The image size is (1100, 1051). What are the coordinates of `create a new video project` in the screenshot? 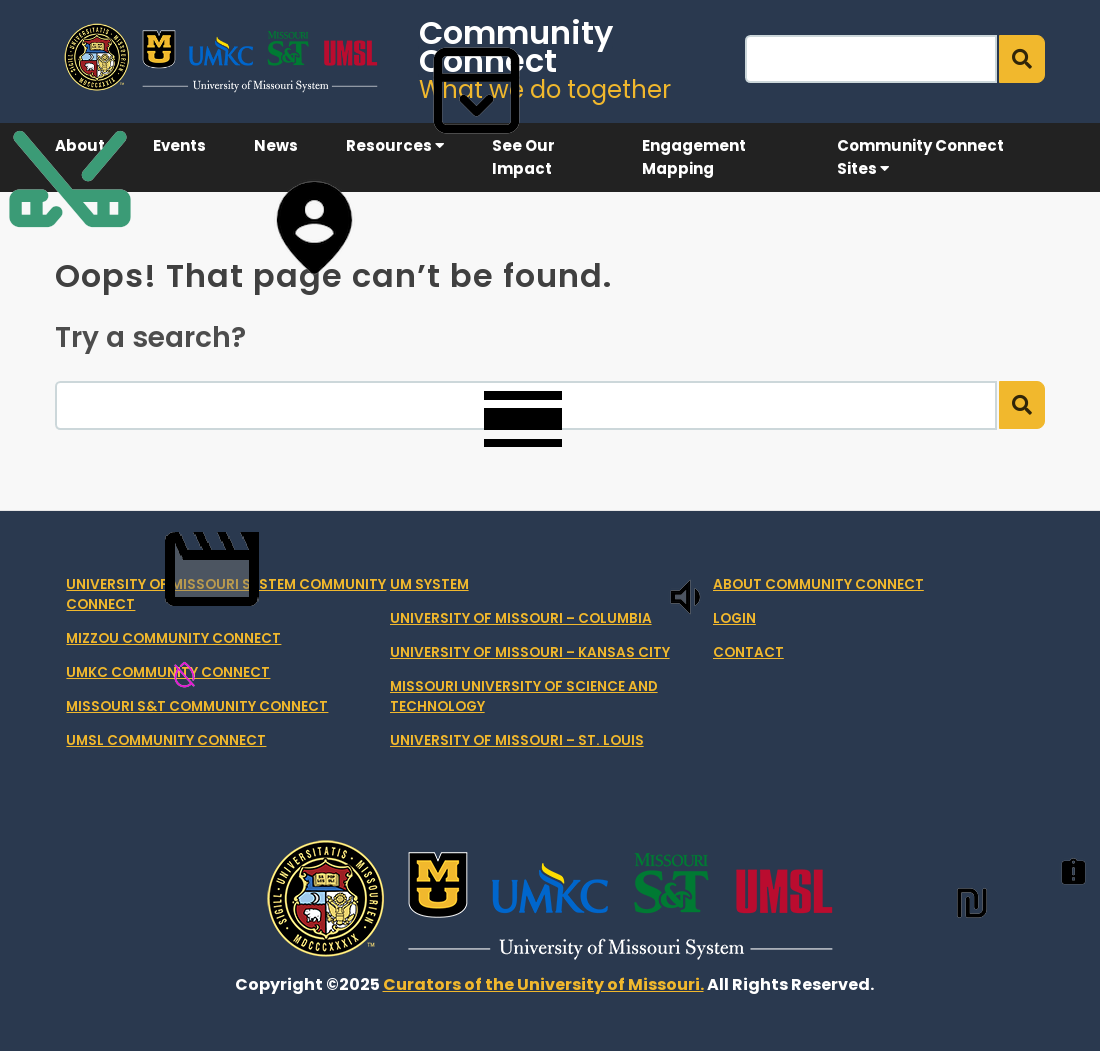 It's located at (212, 569).